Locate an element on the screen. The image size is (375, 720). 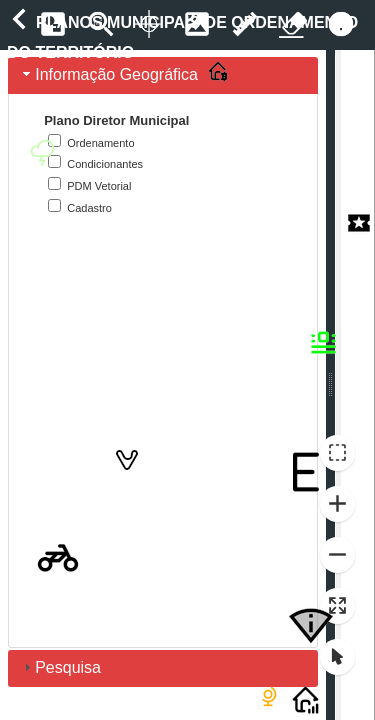
center-align an element within its container is located at coordinates (323, 342).